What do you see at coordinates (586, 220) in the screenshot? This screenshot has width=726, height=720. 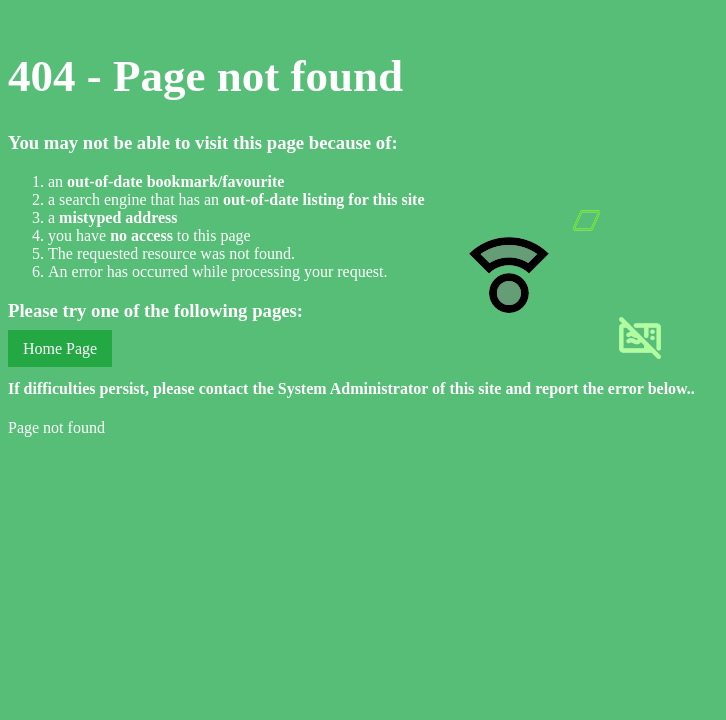 I see `select parallelogram shape tool` at bounding box center [586, 220].